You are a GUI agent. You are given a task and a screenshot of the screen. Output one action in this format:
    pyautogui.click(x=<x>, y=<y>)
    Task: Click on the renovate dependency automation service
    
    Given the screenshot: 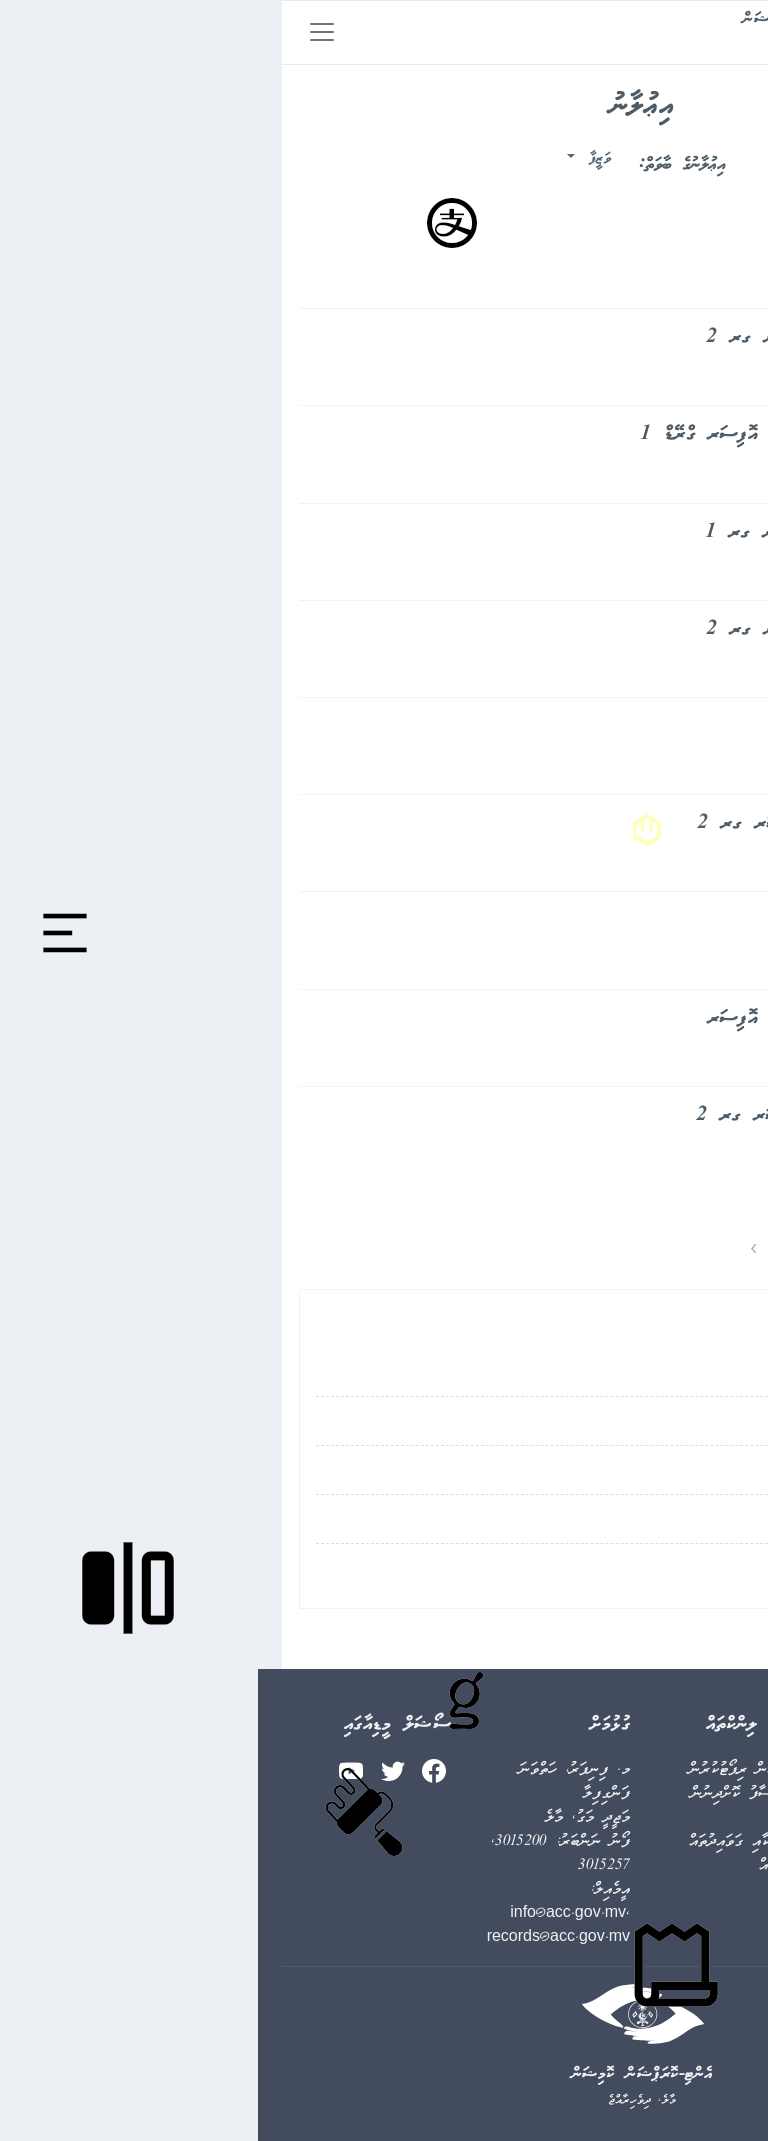 What is the action you would take?
    pyautogui.click(x=364, y=1812)
    